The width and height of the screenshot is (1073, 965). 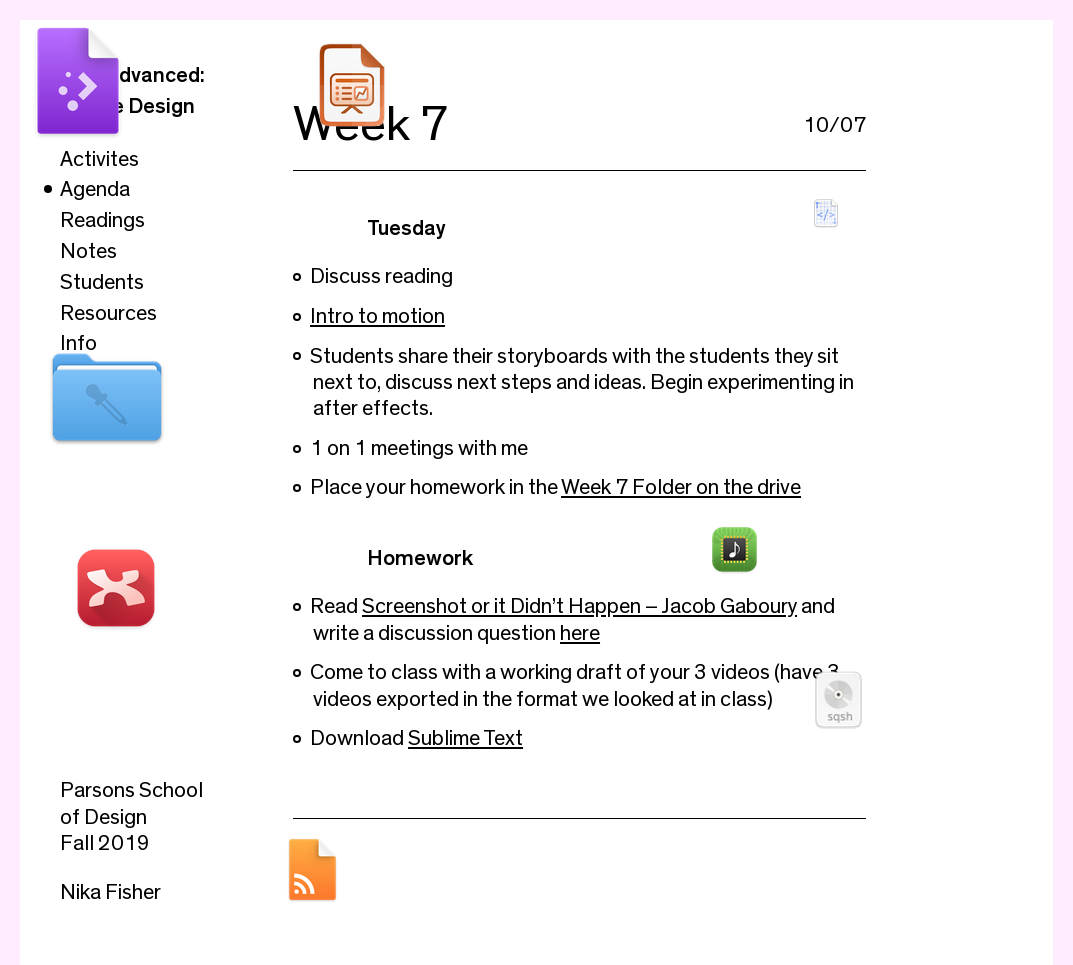 I want to click on a squashfs compressed filesystem archive file, so click(x=838, y=699).